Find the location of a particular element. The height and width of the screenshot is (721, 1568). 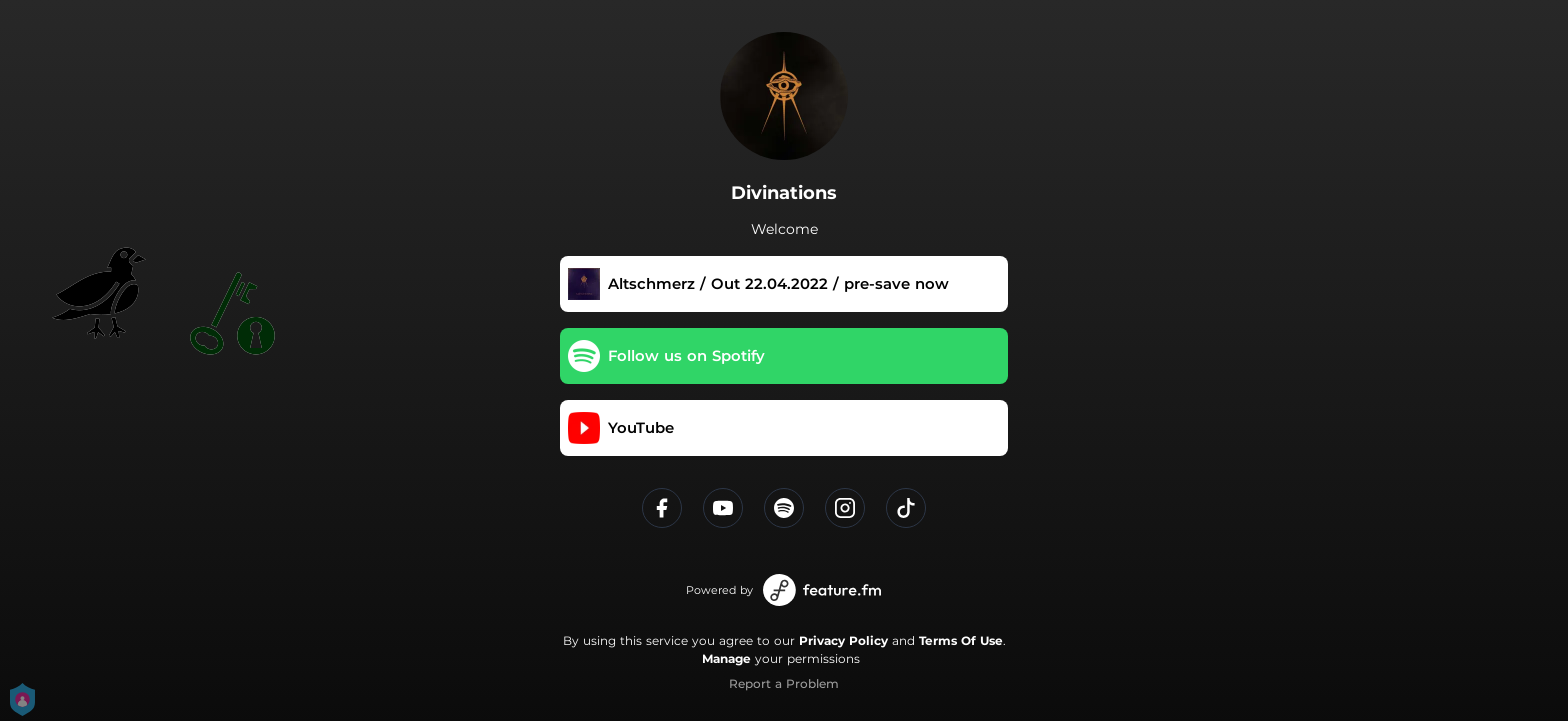

decorative bird illustration for nature-themed game is located at coordinates (99, 293).